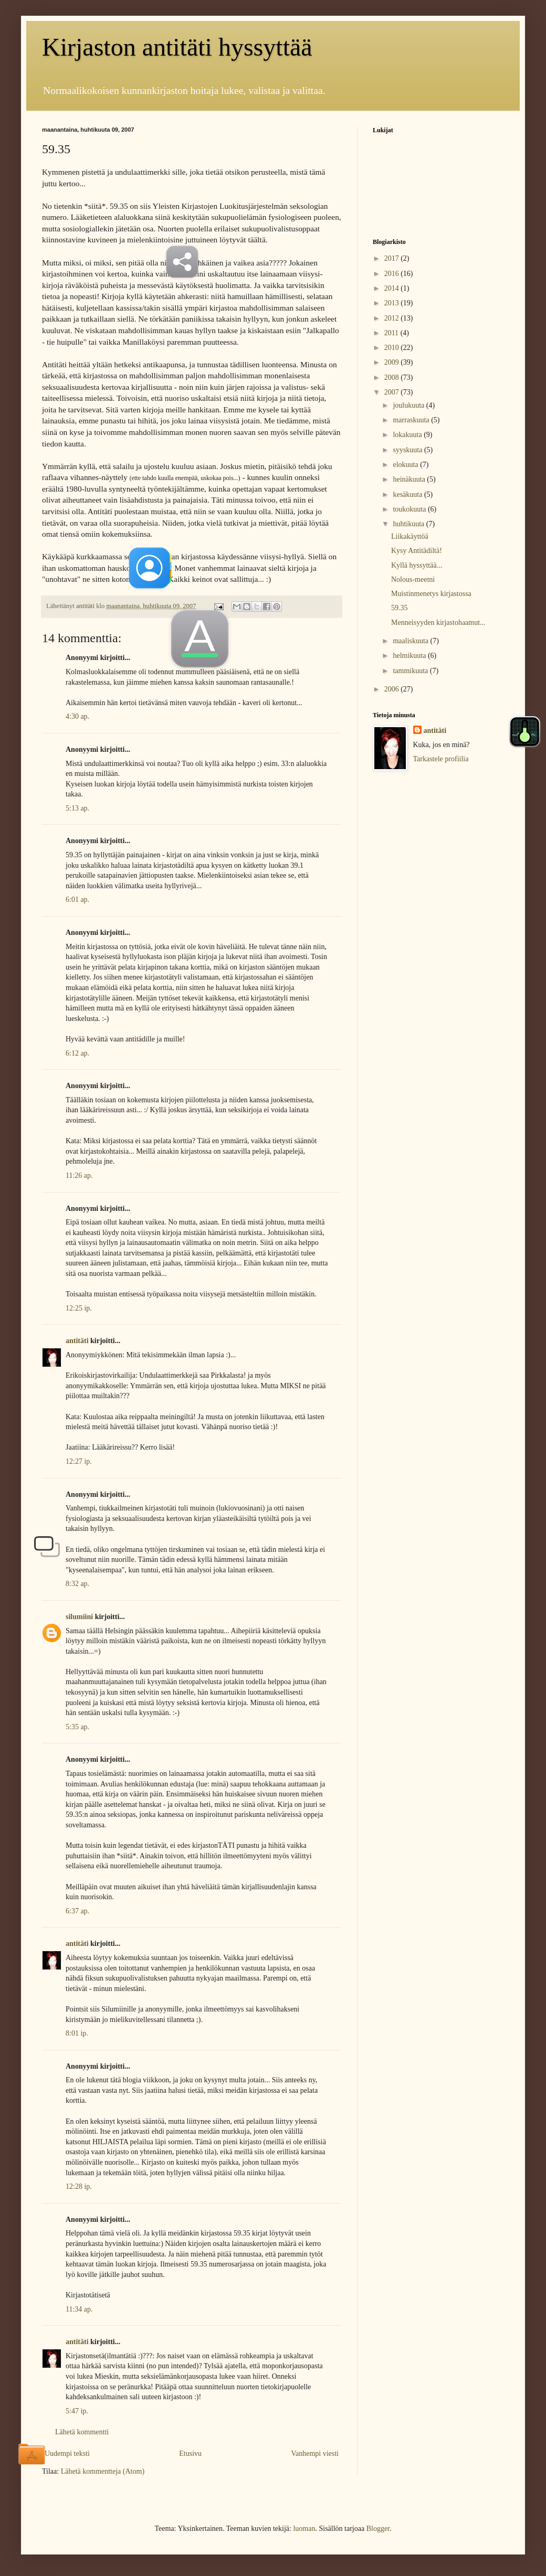 Image resolution: width=546 pixels, height=2576 pixels. What do you see at coordinates (32, 2454) in the screenshot?
I see `open templates folder` at bounding box center [32, 2454].